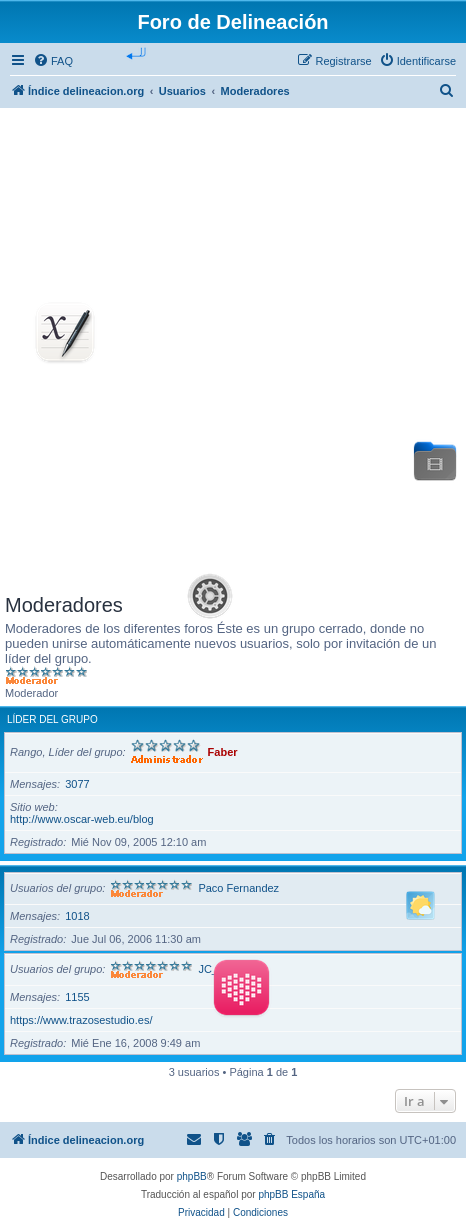 This screenshot has height=1232, width=466. Describe the element at coordinates (241, 987) in the screenshot. I see `open vvave music player app` at that location.